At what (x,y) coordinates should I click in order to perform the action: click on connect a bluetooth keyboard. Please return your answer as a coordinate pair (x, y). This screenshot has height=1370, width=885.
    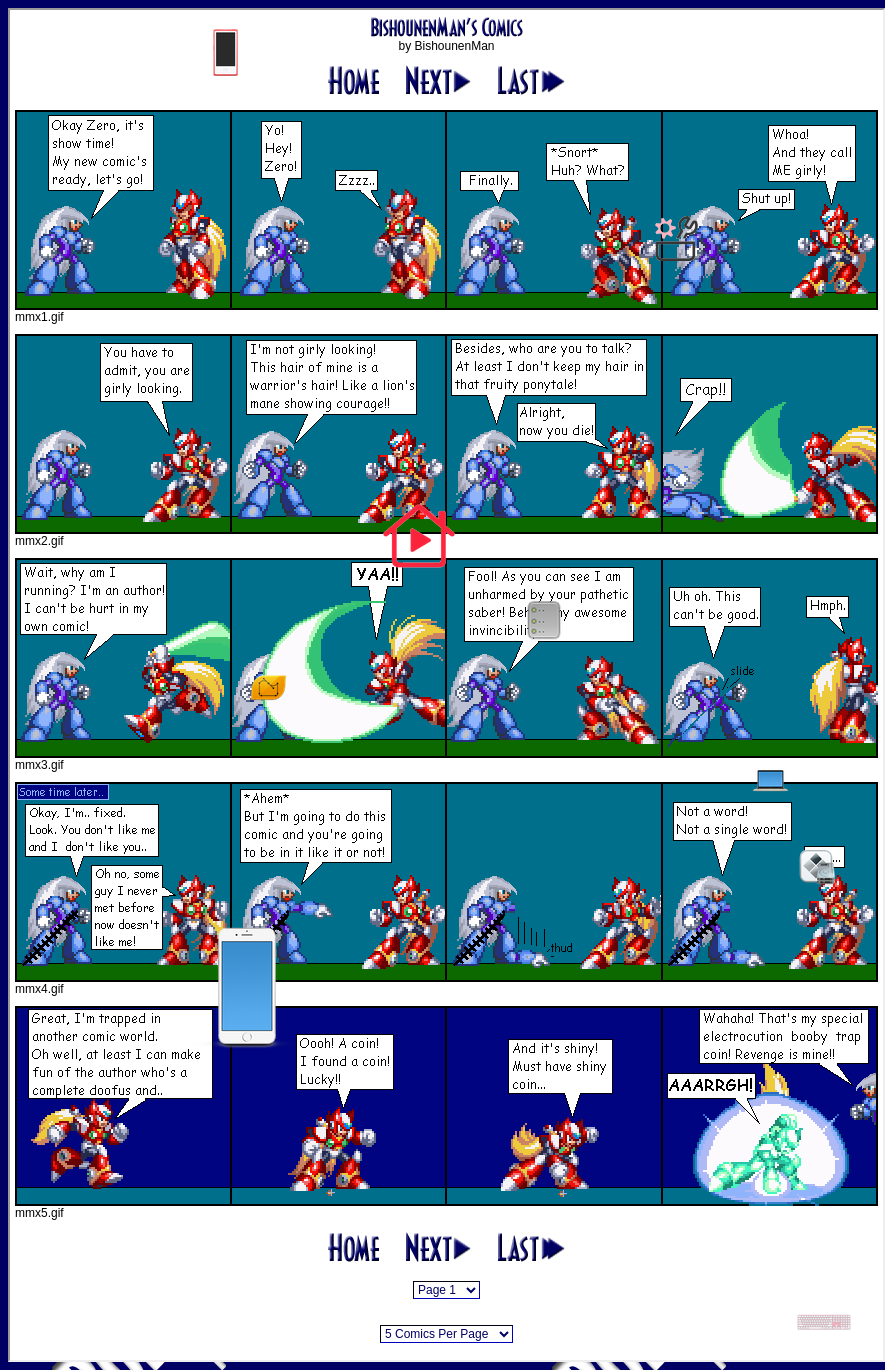
    Looking at the image, I should click on (824, 1322).